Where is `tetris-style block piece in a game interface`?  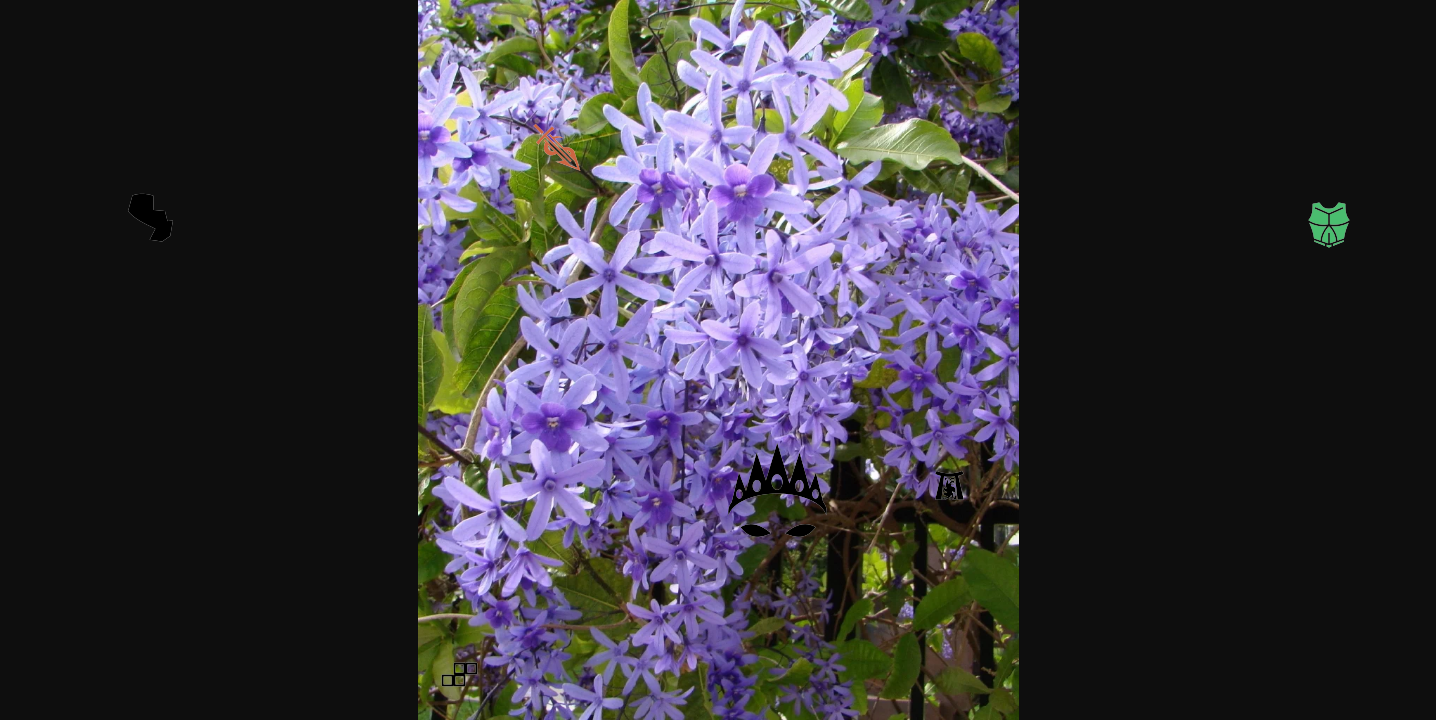
tetris-style block piece in a game interface is located at coordinates (459, 674).